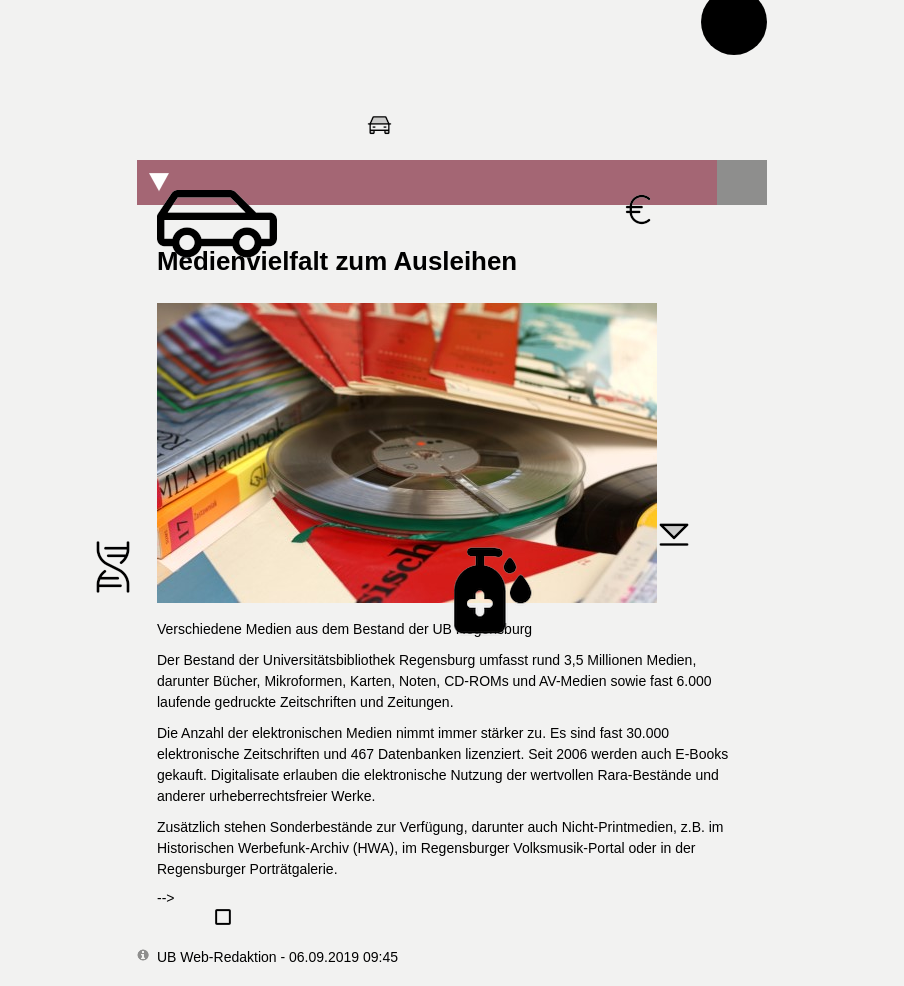  Describe the element at coordinates (640, 209) in the screenshot. I see `view prices in euros` at that location.